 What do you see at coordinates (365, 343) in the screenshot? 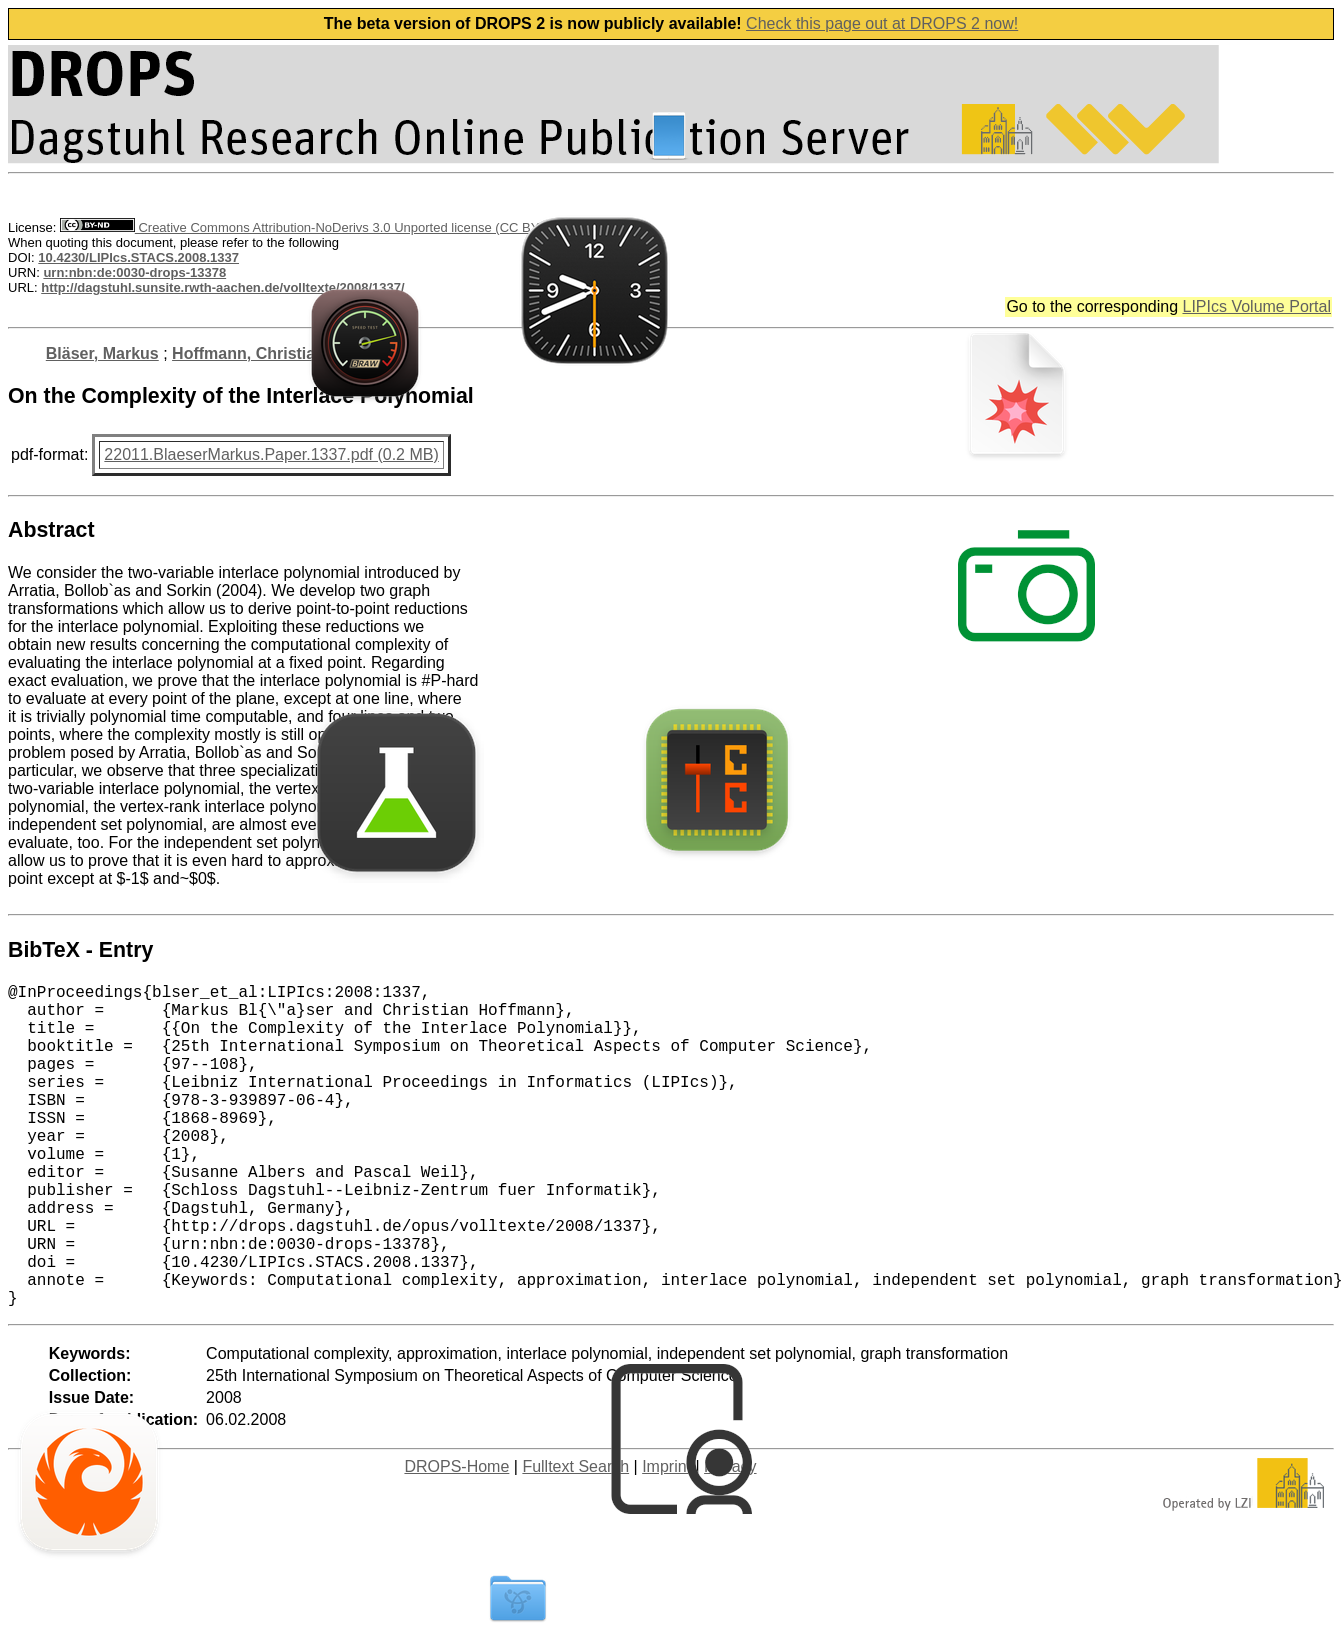
I see `launch blackmagic raw speed test application` at bounding box center [365, 343].